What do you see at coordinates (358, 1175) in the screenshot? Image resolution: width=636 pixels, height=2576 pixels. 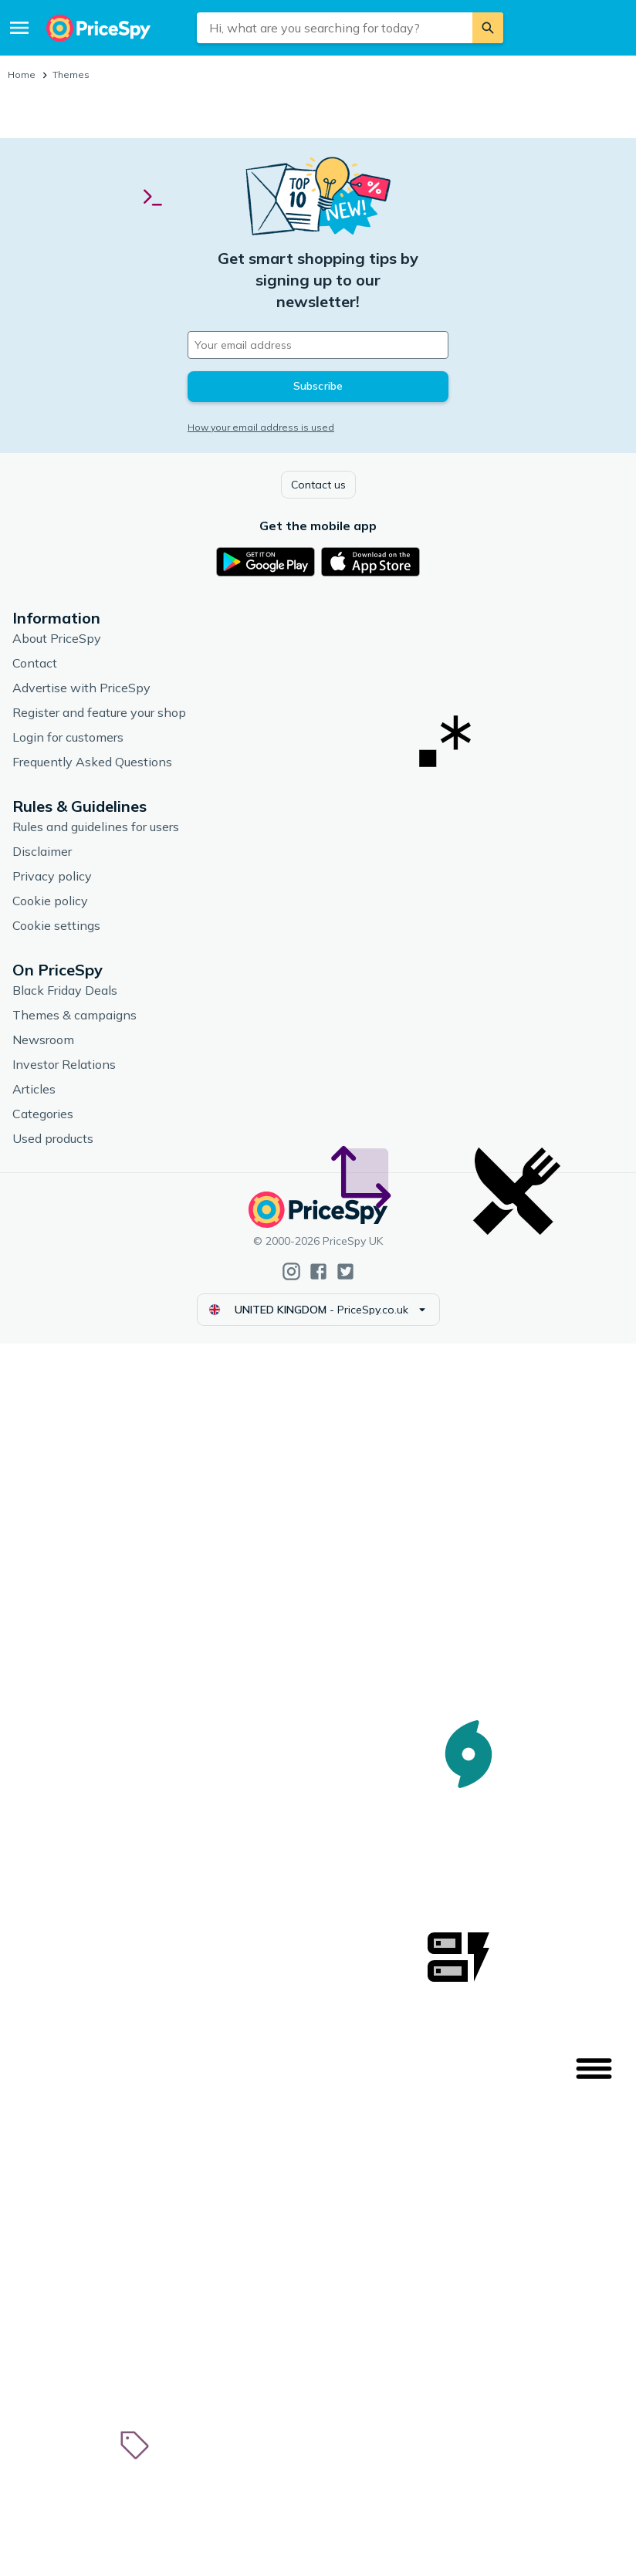 I see `resize or scale an object` at bounding box center [358, 1175].